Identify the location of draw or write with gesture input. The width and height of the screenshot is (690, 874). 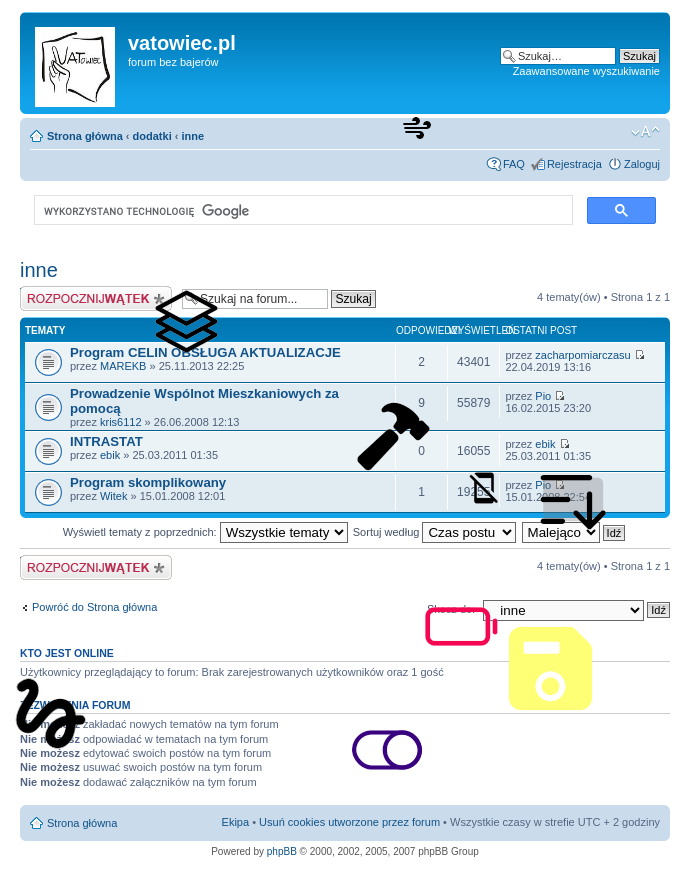
(50, 713).